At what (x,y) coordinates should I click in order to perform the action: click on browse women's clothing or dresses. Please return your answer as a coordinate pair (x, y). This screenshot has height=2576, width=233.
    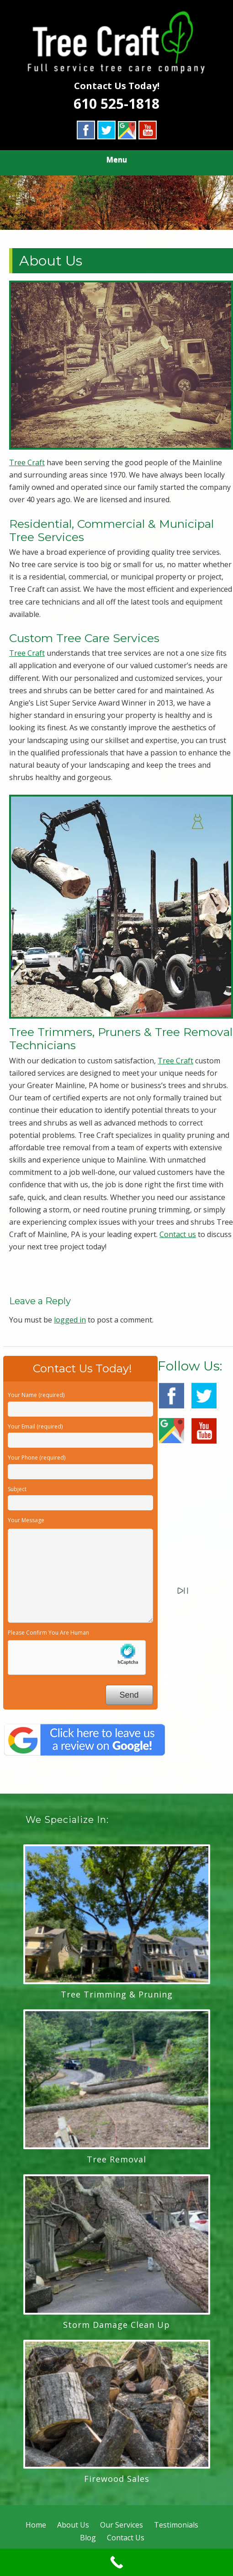
    Looking at the image, I should click on (197, 822).